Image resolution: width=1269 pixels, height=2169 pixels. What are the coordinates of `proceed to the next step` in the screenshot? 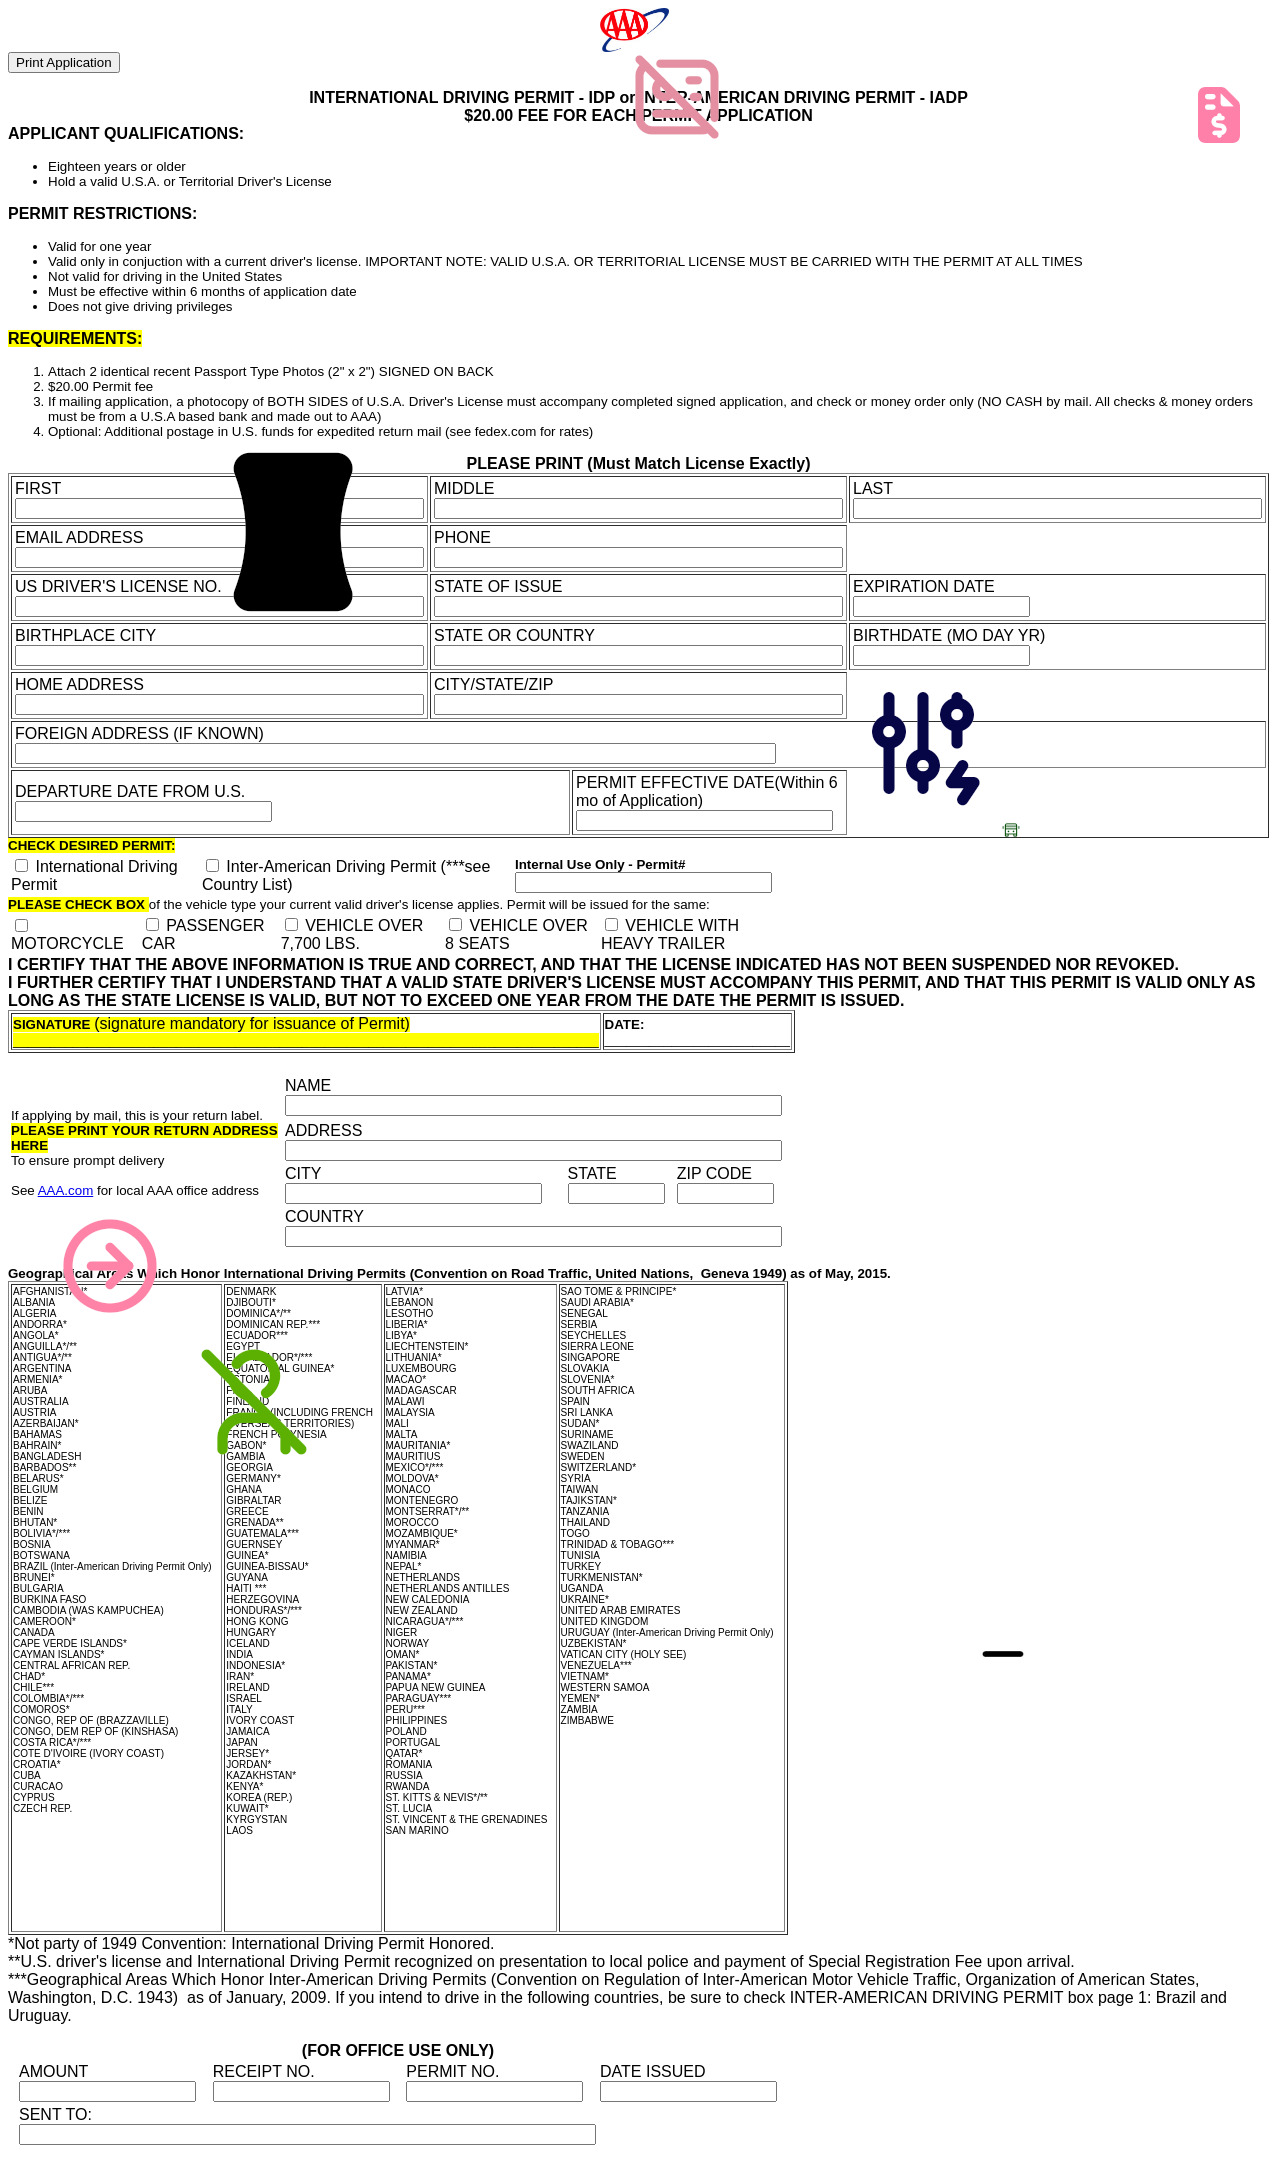 It's located at (110, 1266).